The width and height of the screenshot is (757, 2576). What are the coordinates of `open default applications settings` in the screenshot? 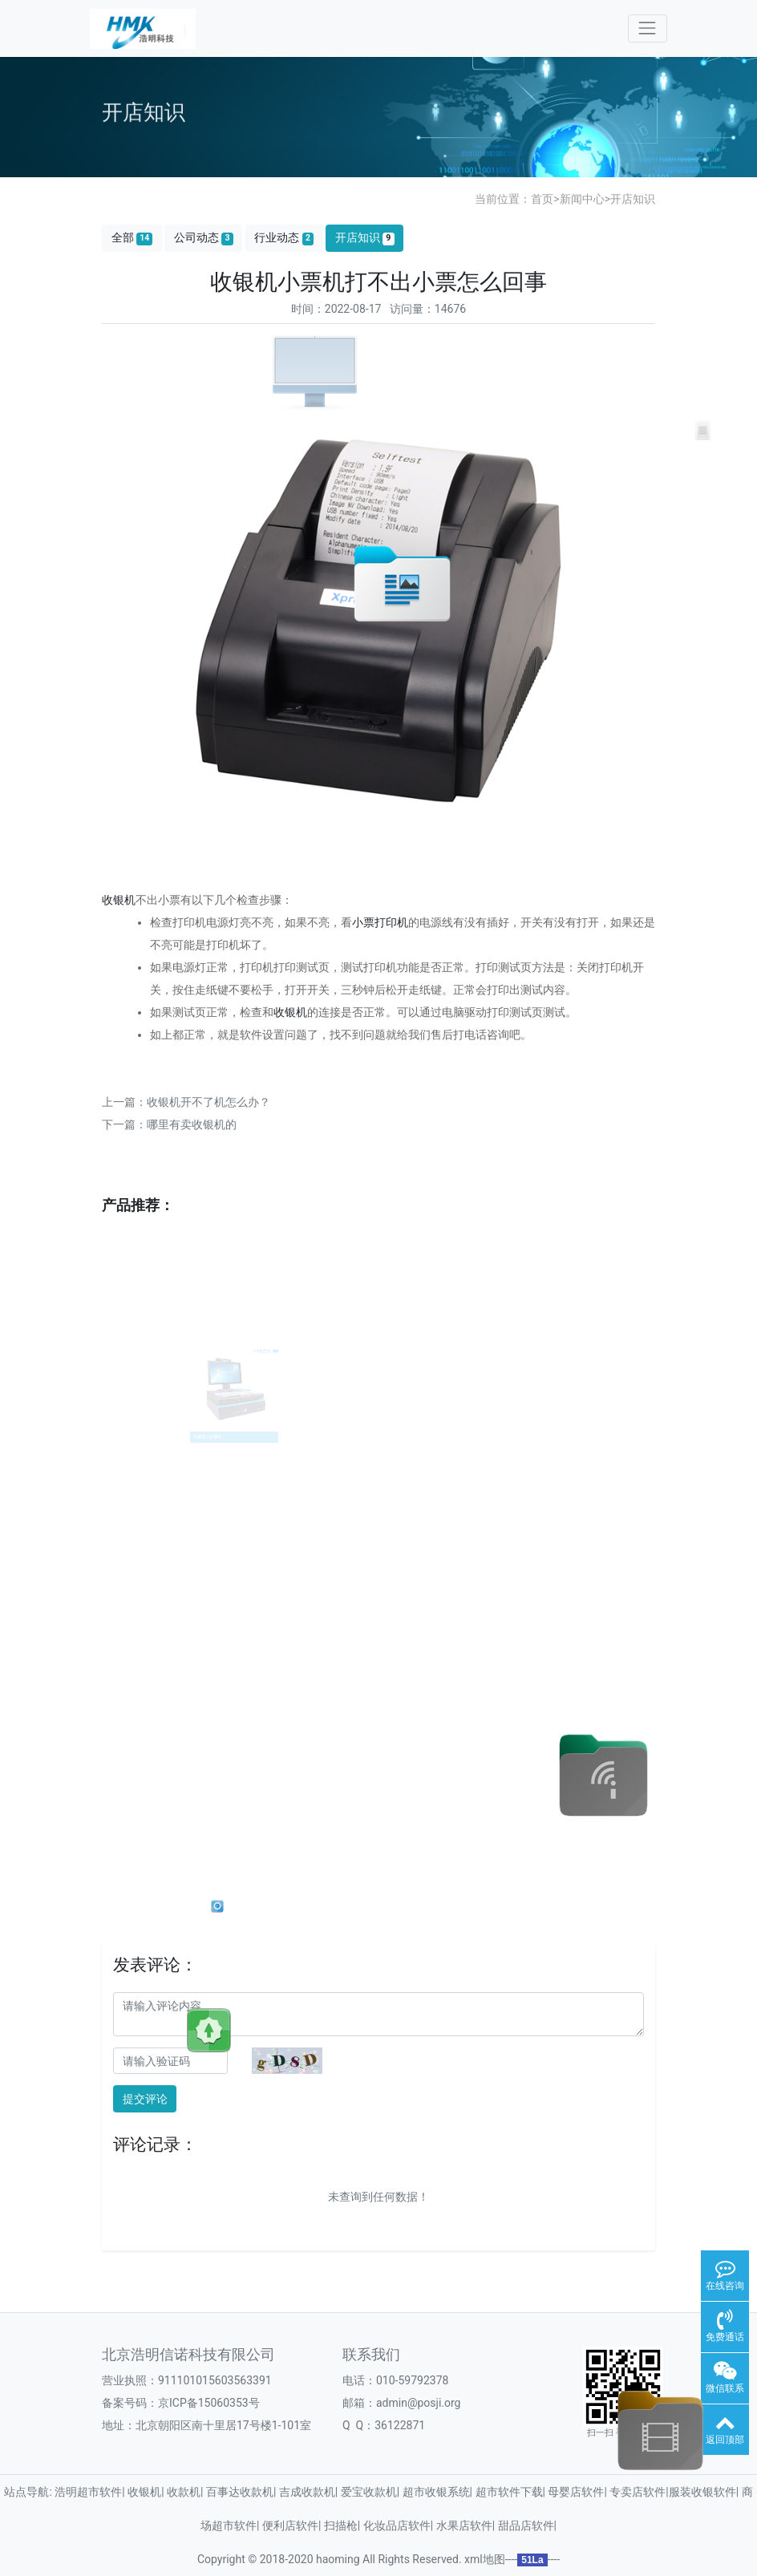 It's located at (217, 1906).